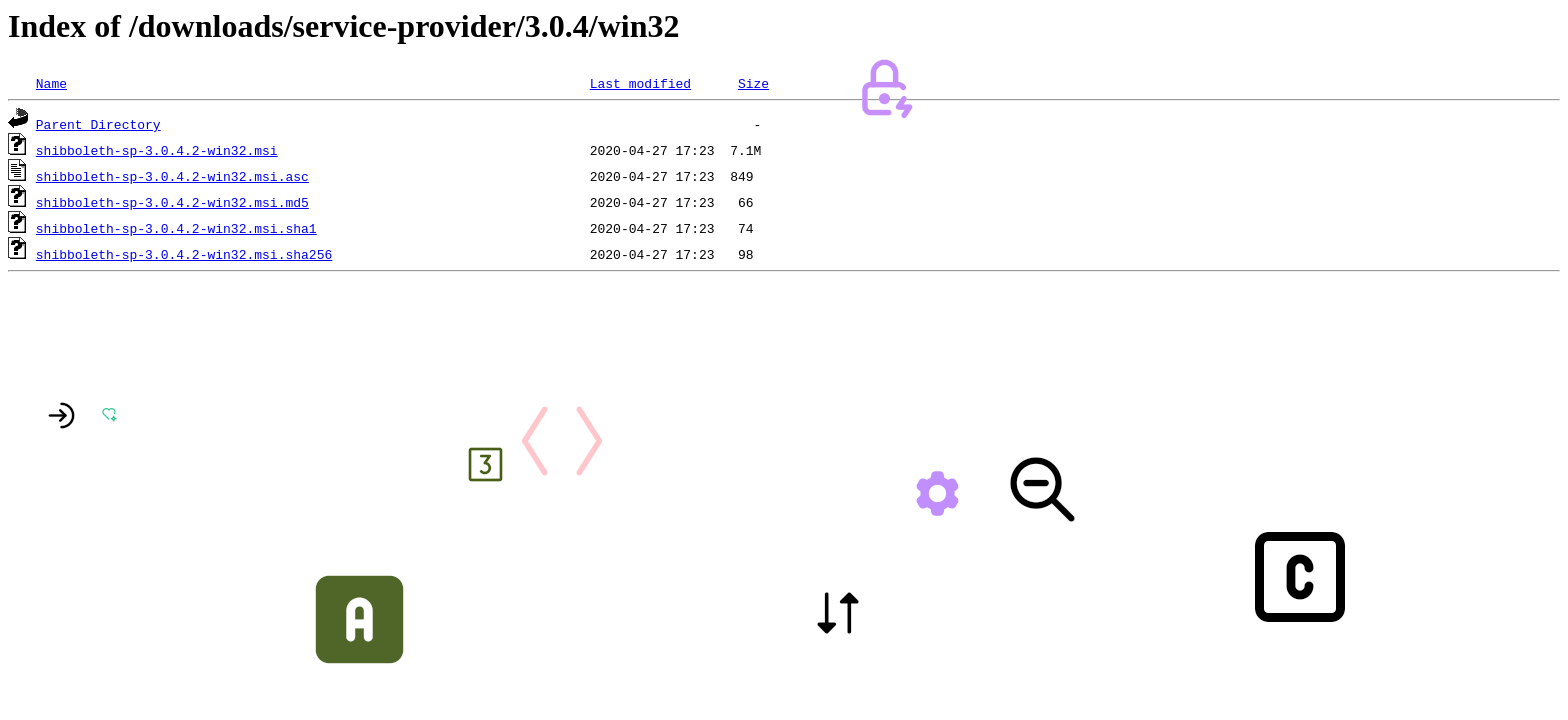 Image resolution: width=1568 pixels, height=720 pixels. Describe the element at coordinates (109, 414) in the screenshot. I see `add to favorites with AI-powered recommendations` at that location.